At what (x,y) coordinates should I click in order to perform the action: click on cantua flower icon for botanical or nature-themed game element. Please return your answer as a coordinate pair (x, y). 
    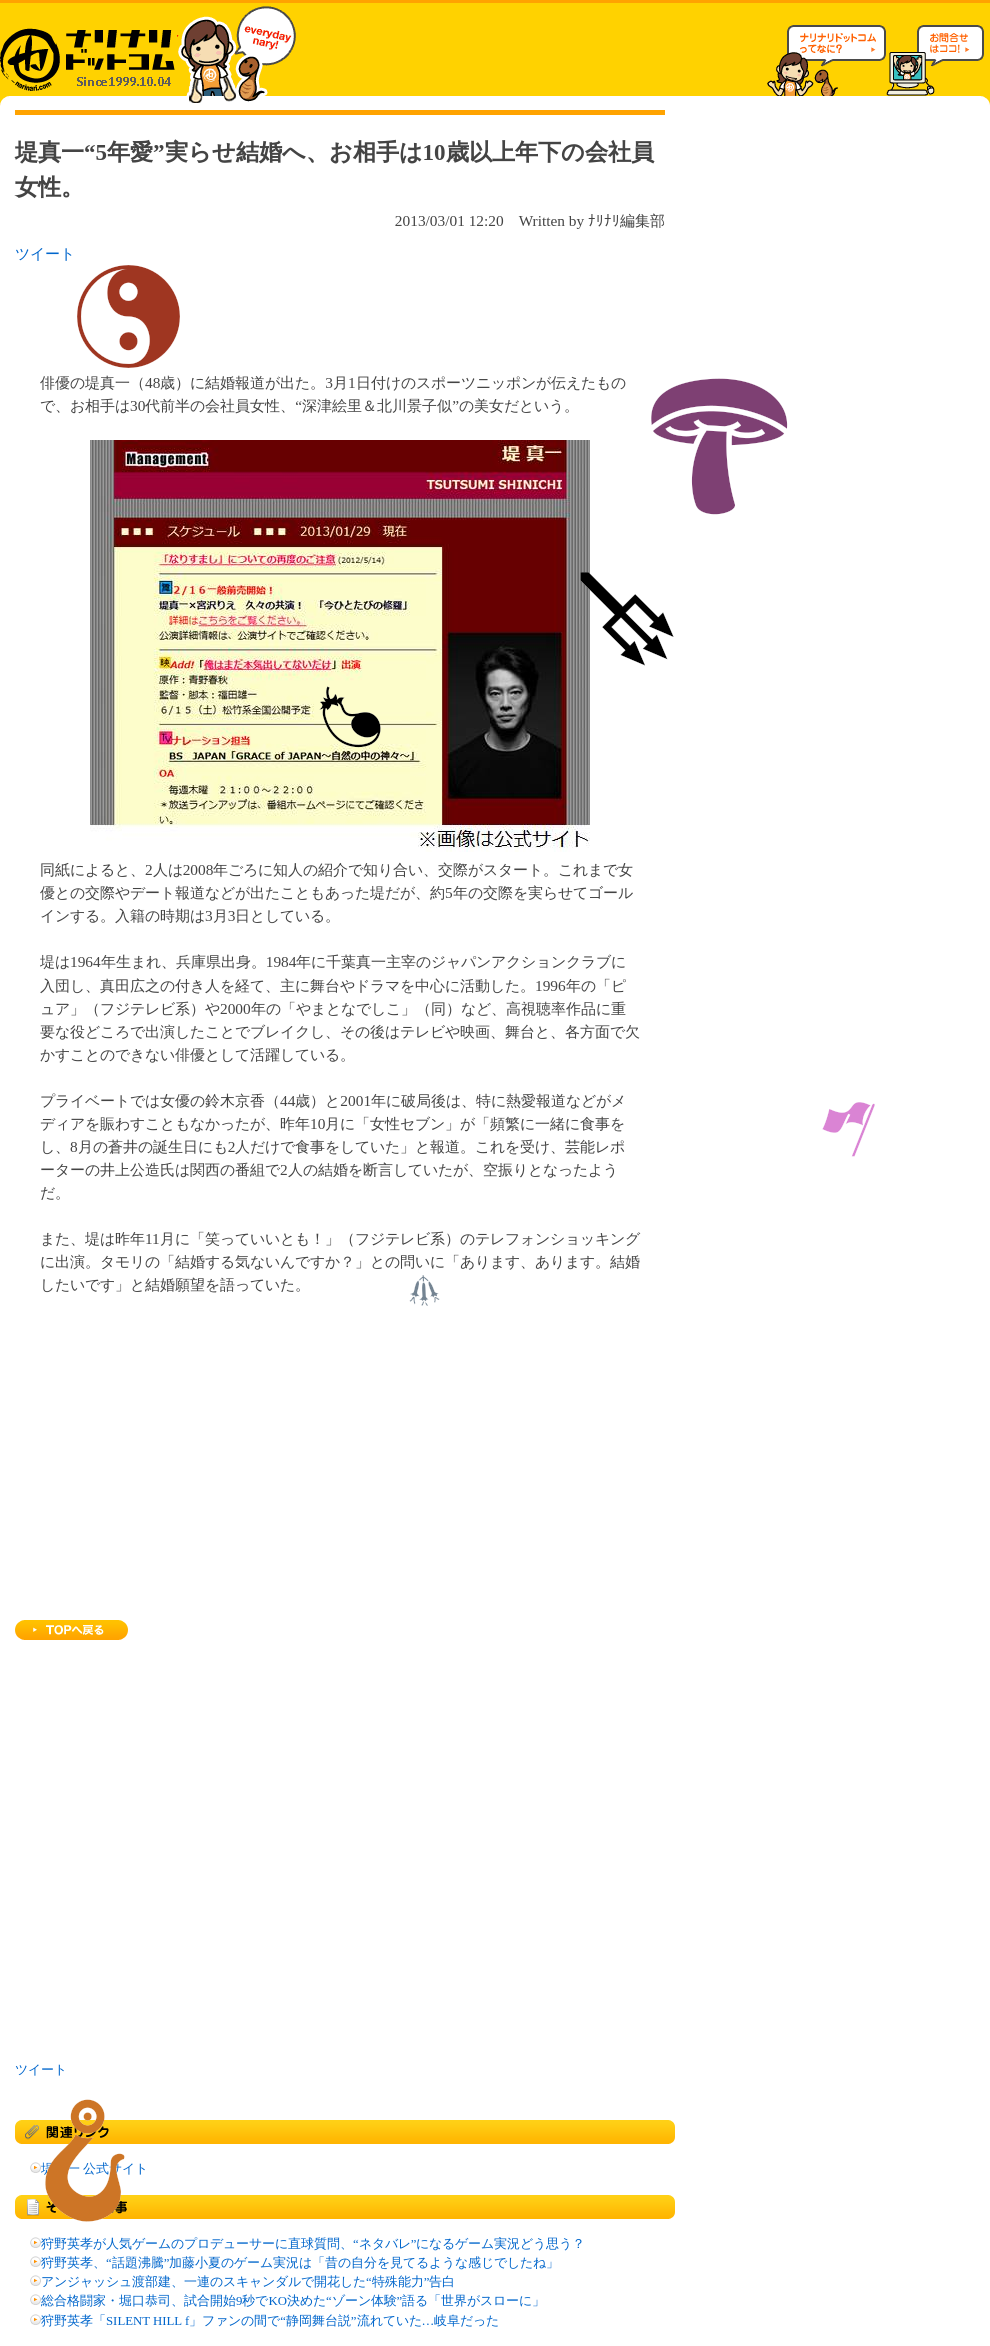
    Looking at the image, I should click on (424, 1290).